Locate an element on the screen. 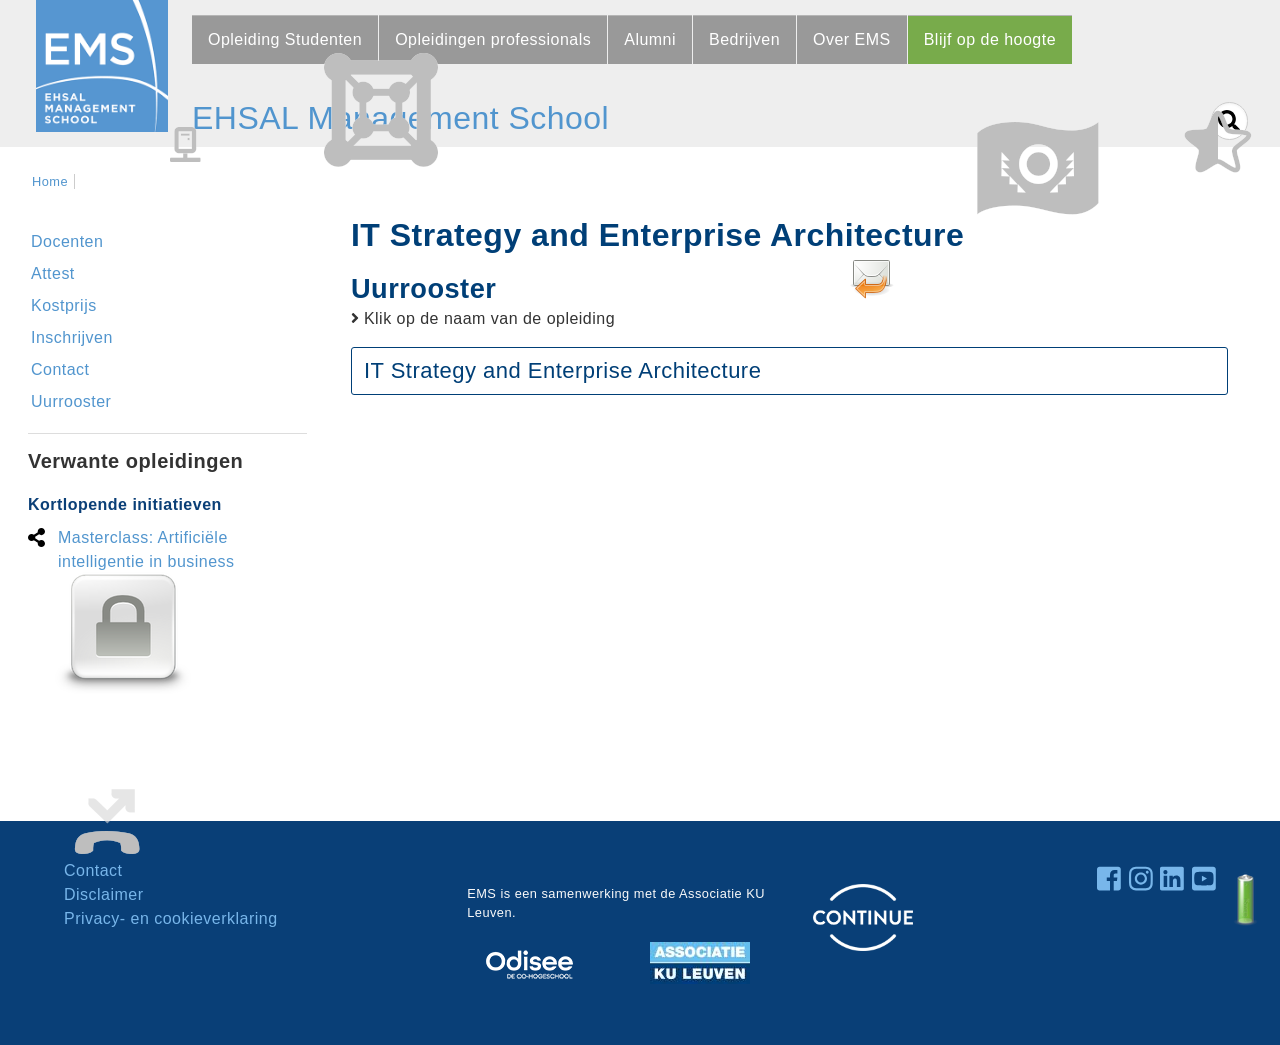 Image resolution: width=1280 pixels, height=1045 pixels. indicates a partial or half rating is located at coordinates (1218, 144).